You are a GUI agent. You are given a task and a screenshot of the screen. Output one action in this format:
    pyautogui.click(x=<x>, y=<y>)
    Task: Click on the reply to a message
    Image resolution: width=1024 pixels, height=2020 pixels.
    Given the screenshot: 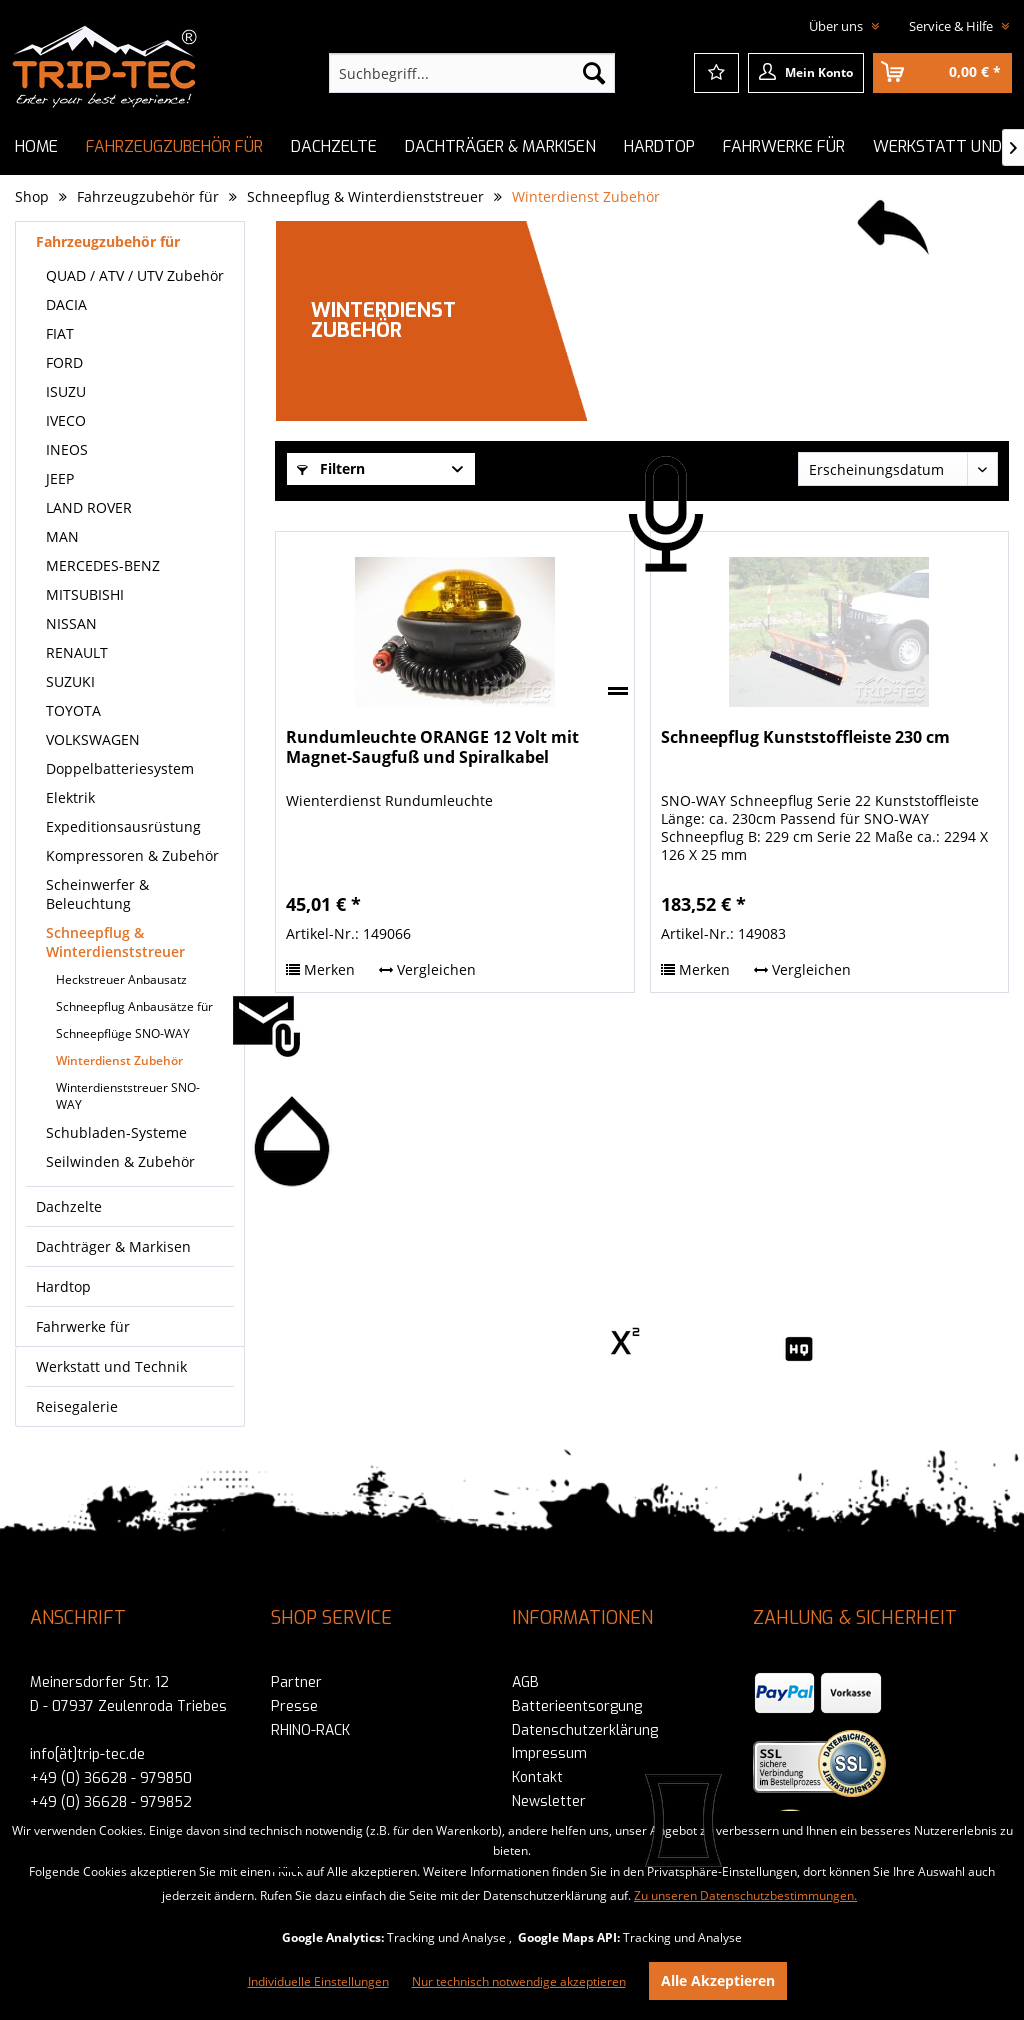 What is the action you would take?
    pyautogui.click(x=892, y=222)
    